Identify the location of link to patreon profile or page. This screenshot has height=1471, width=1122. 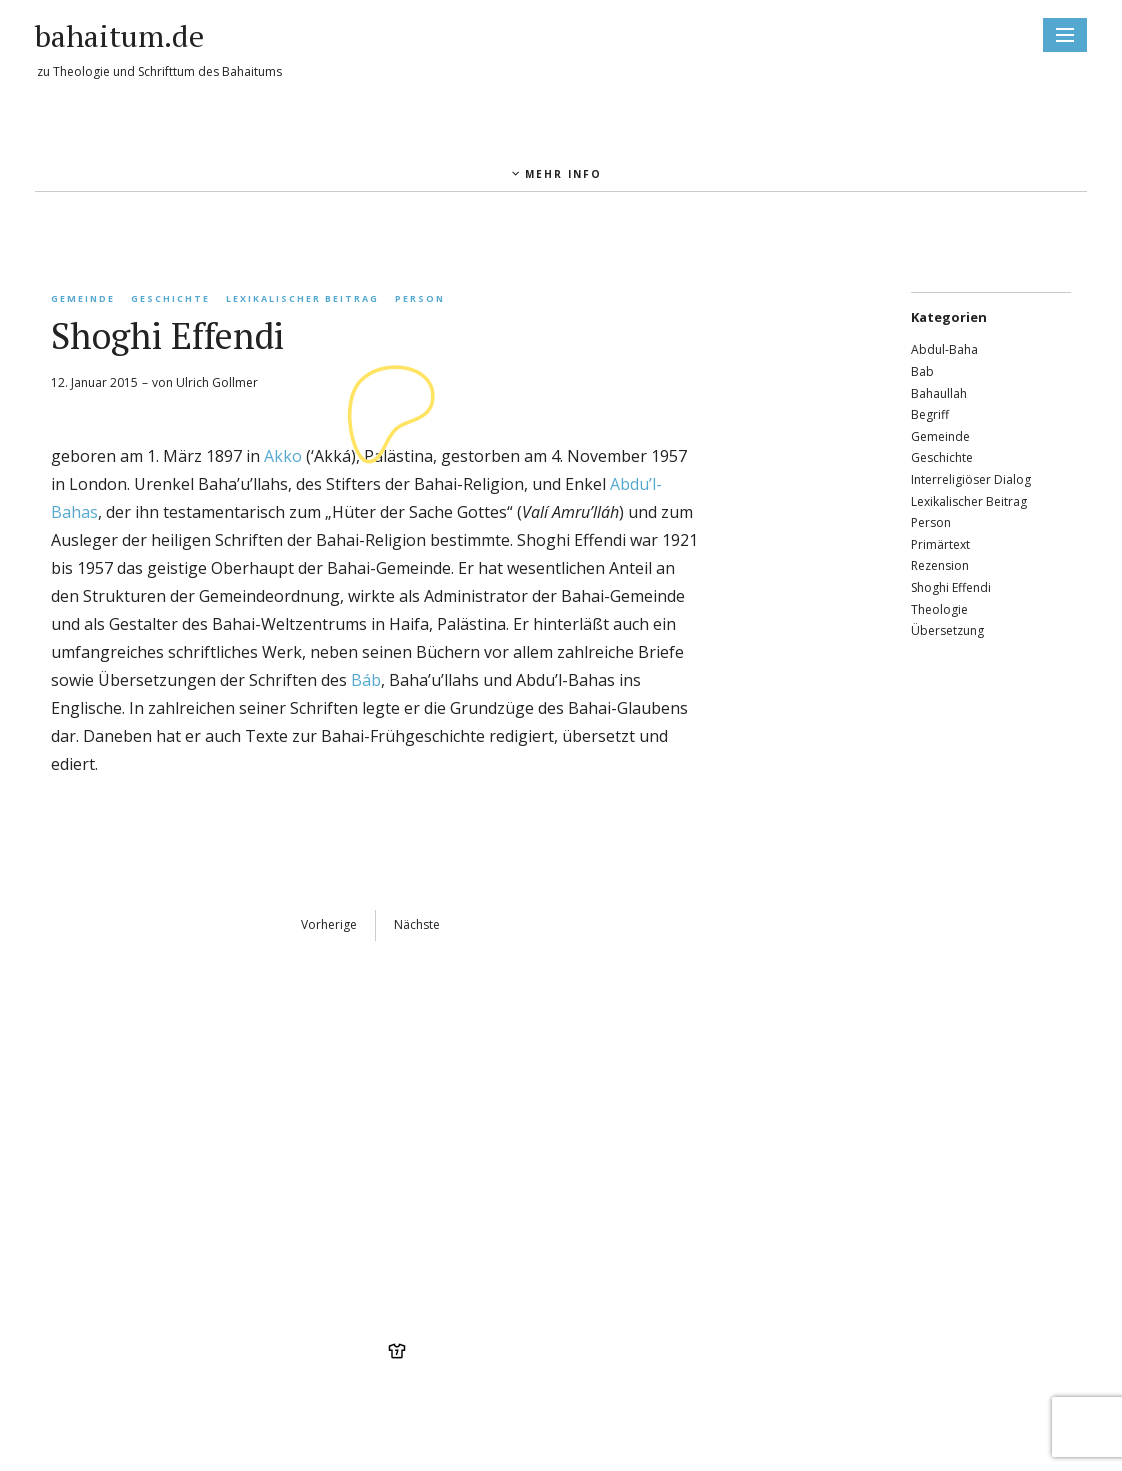
(387, 412).